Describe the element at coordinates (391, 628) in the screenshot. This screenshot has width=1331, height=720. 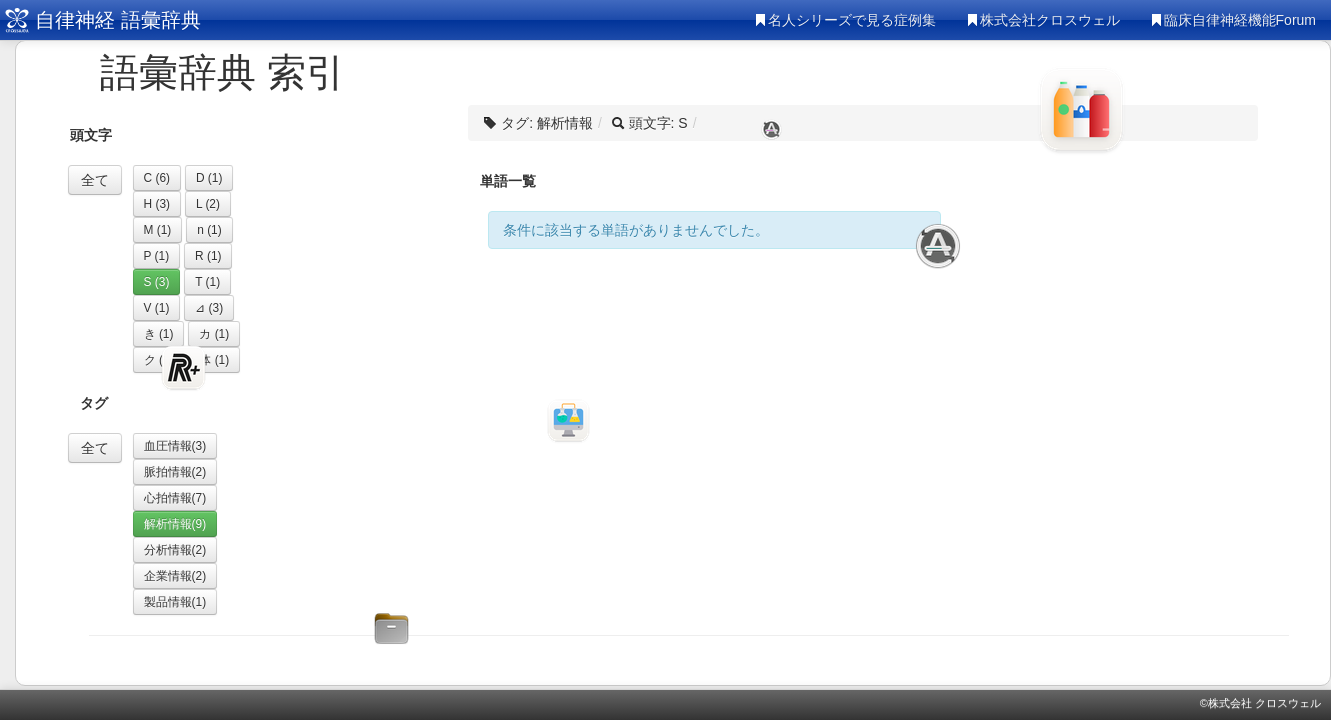
I see `open the file manager application` at that location.